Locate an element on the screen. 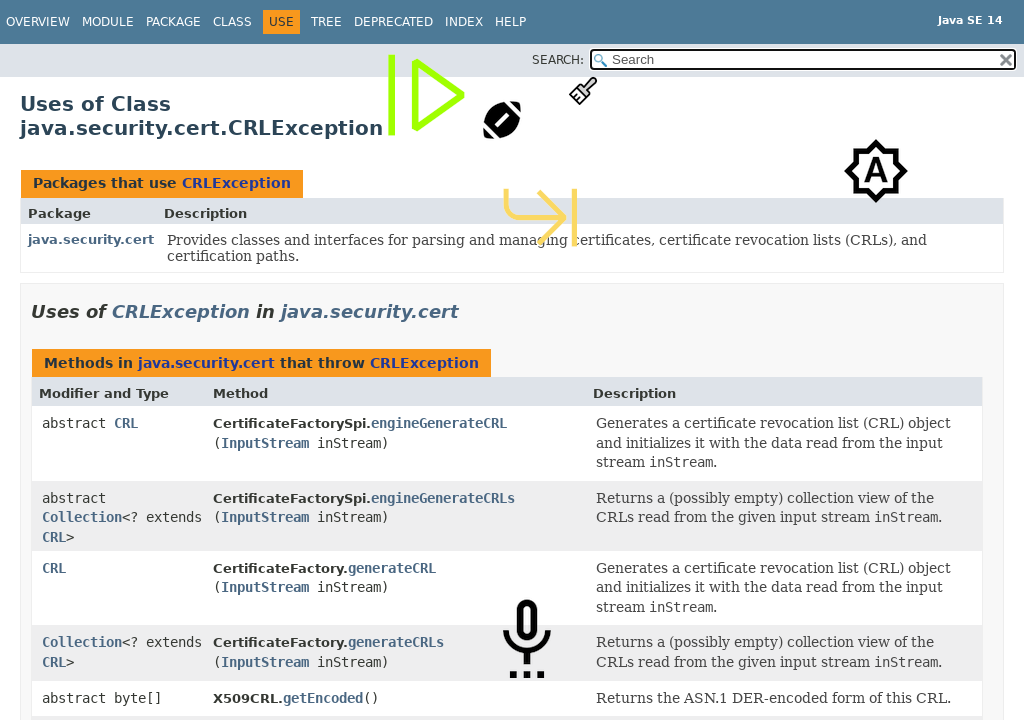 The width and height of the screenshot is (1024, 720). access voice input settings is located at coordinates (527, 637).